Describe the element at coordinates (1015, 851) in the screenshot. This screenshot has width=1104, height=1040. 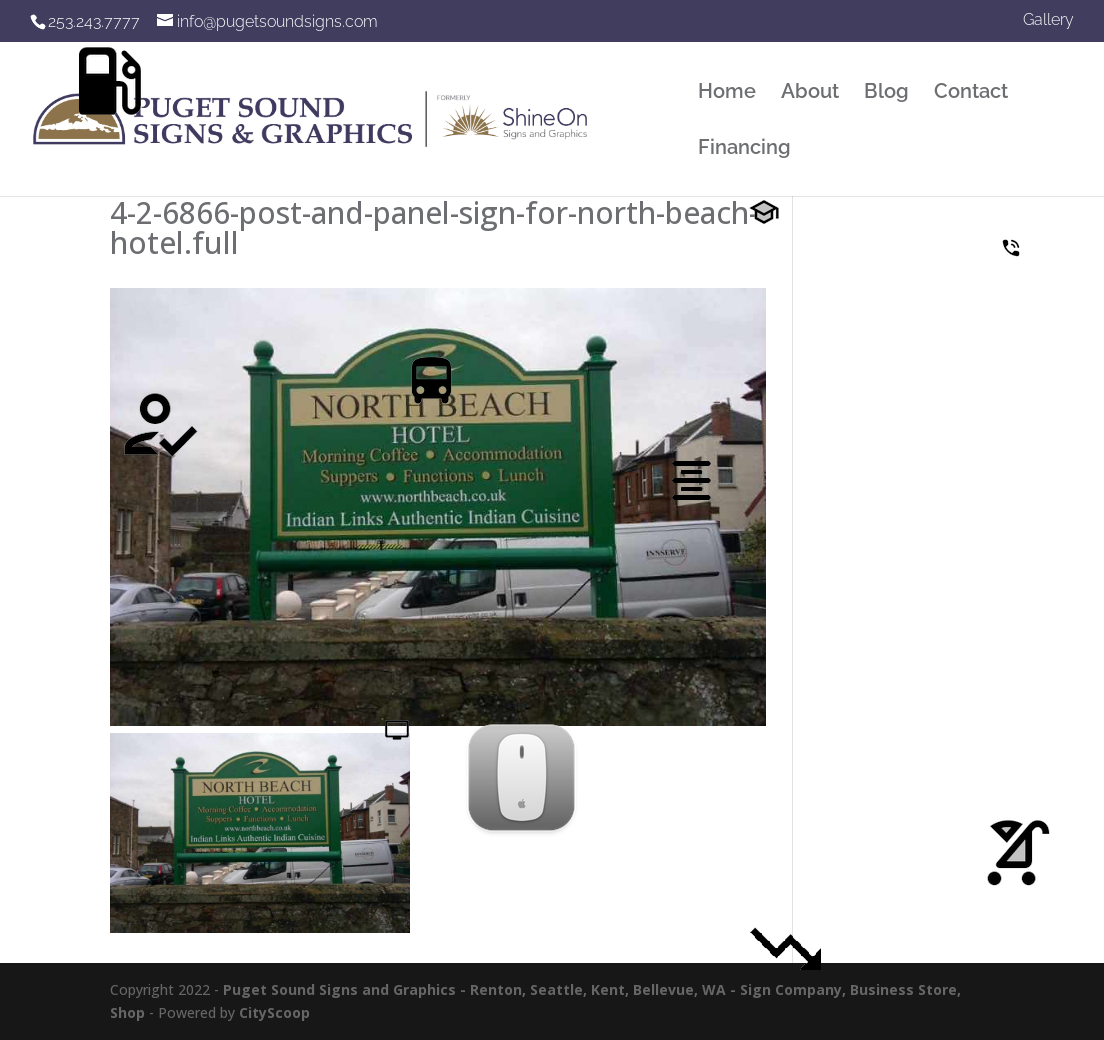
I see `find stroller-friendly or family amenities` at that location.